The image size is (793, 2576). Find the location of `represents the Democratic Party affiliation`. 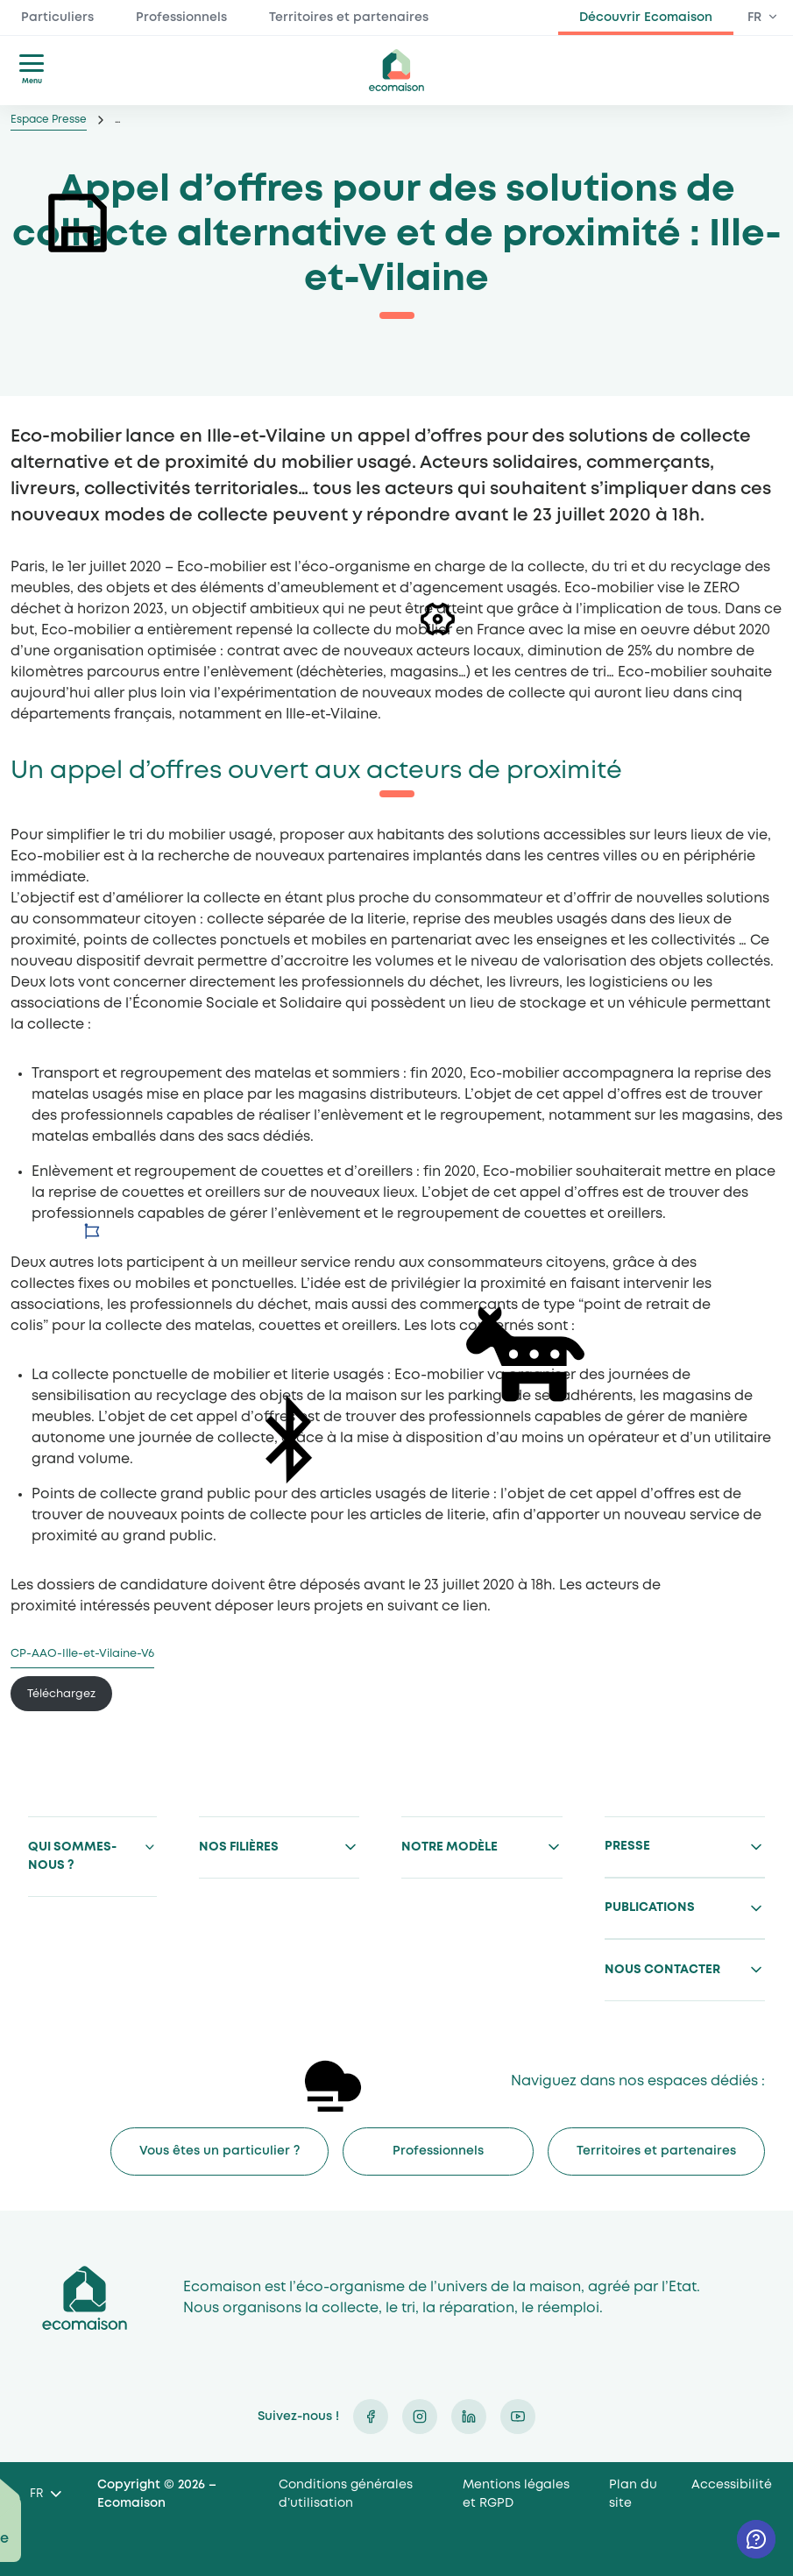

represents the Democratic Party affiliation is located at coordinates (525, 1354).